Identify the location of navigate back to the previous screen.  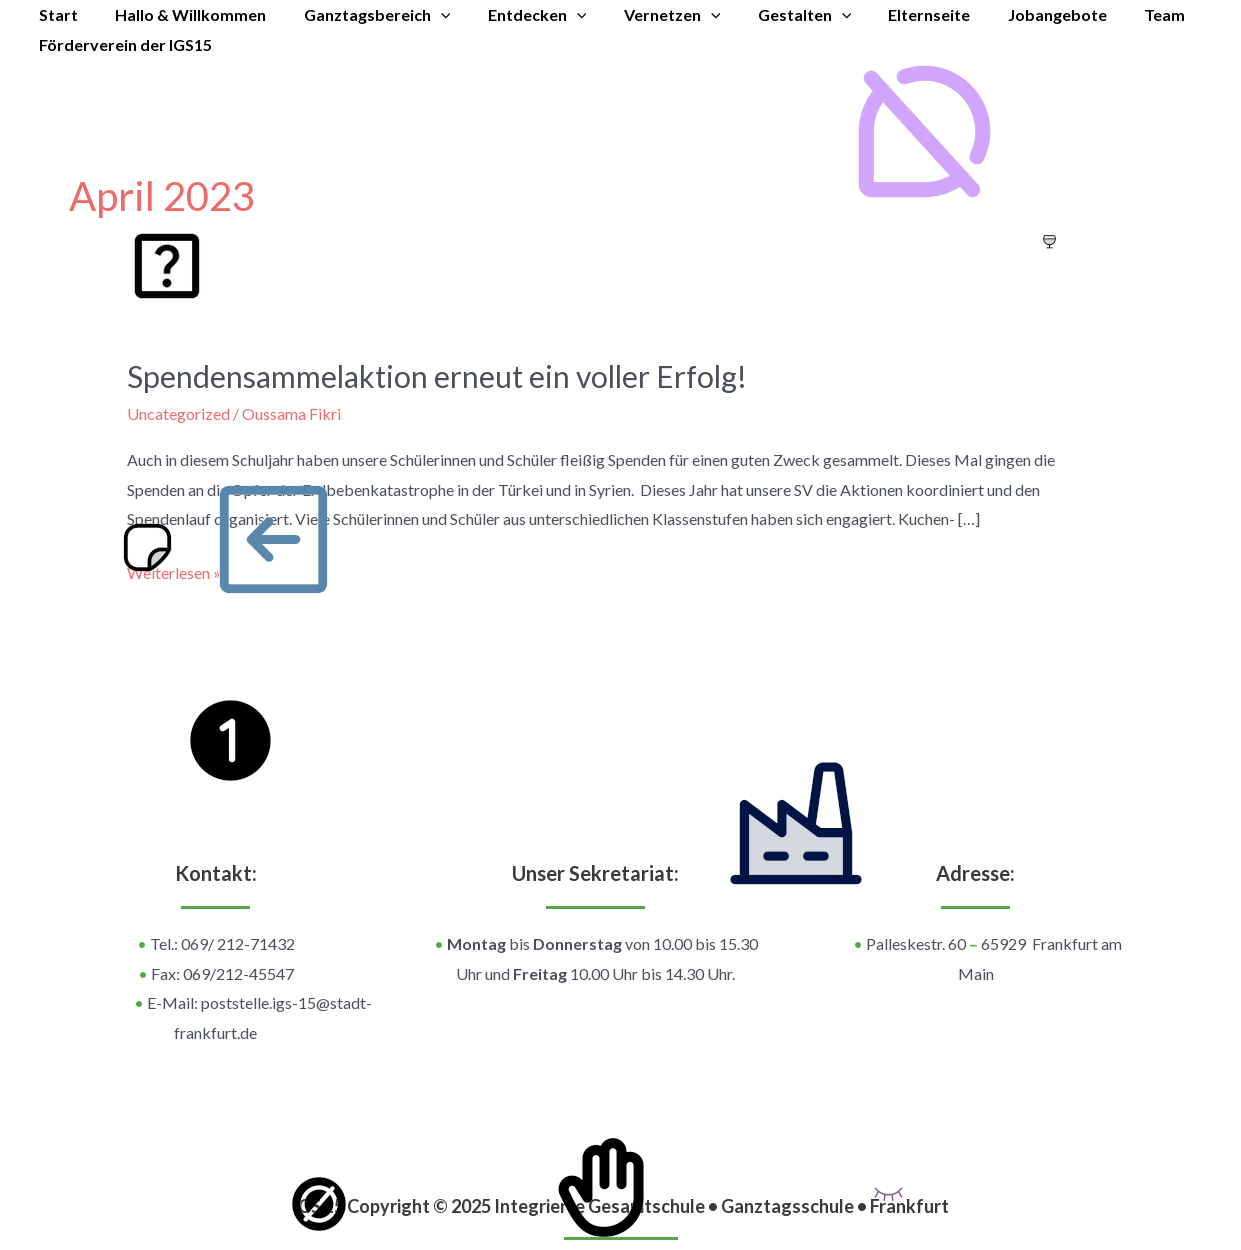
(273, 539).